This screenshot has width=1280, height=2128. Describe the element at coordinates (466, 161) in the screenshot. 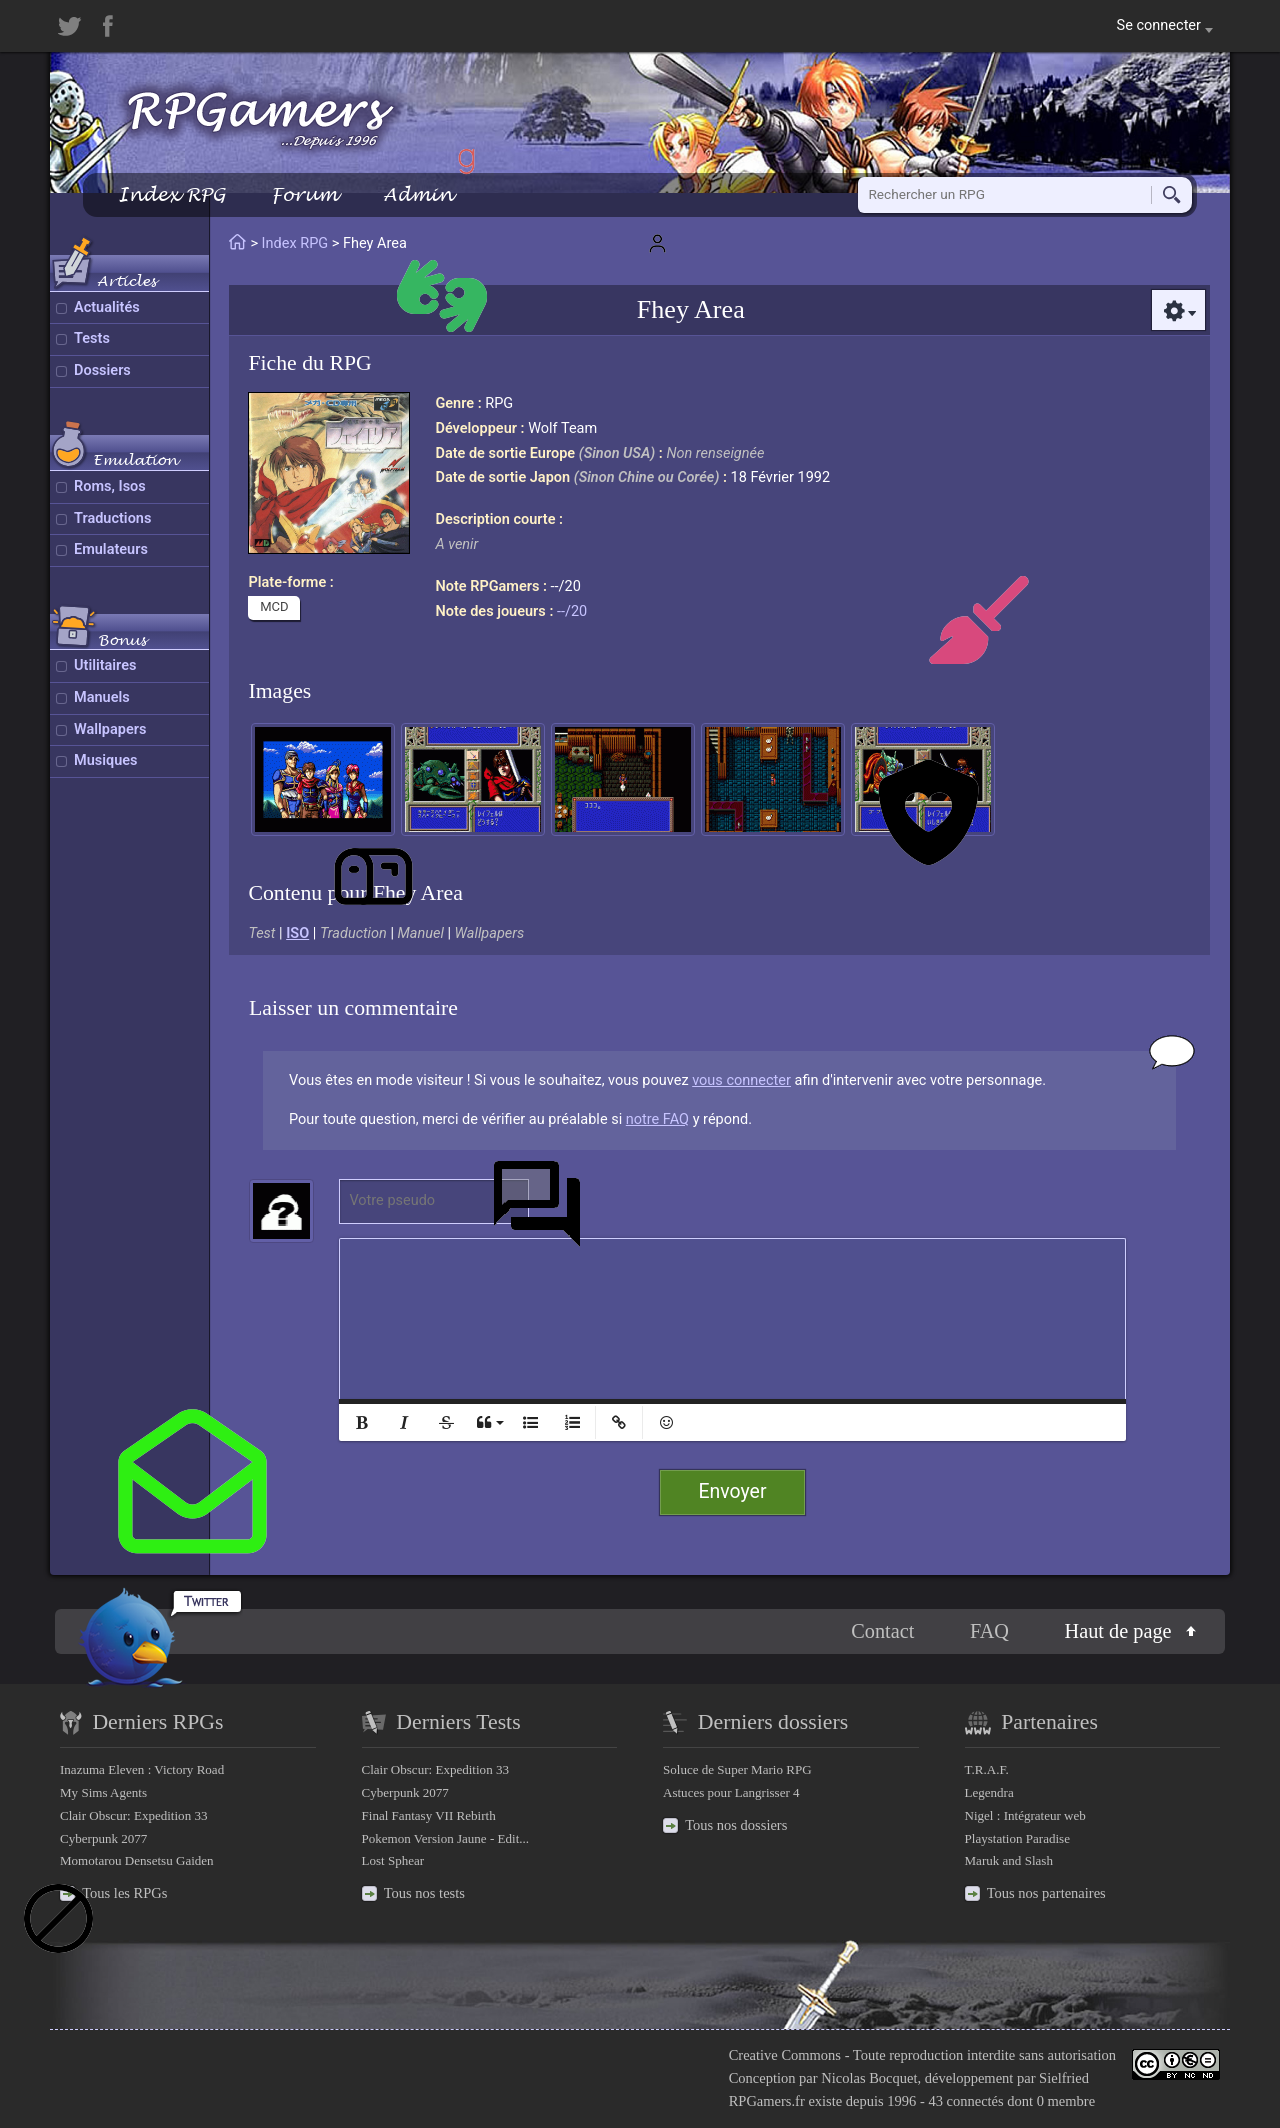

I see `open goodreads app or profile` at that location.